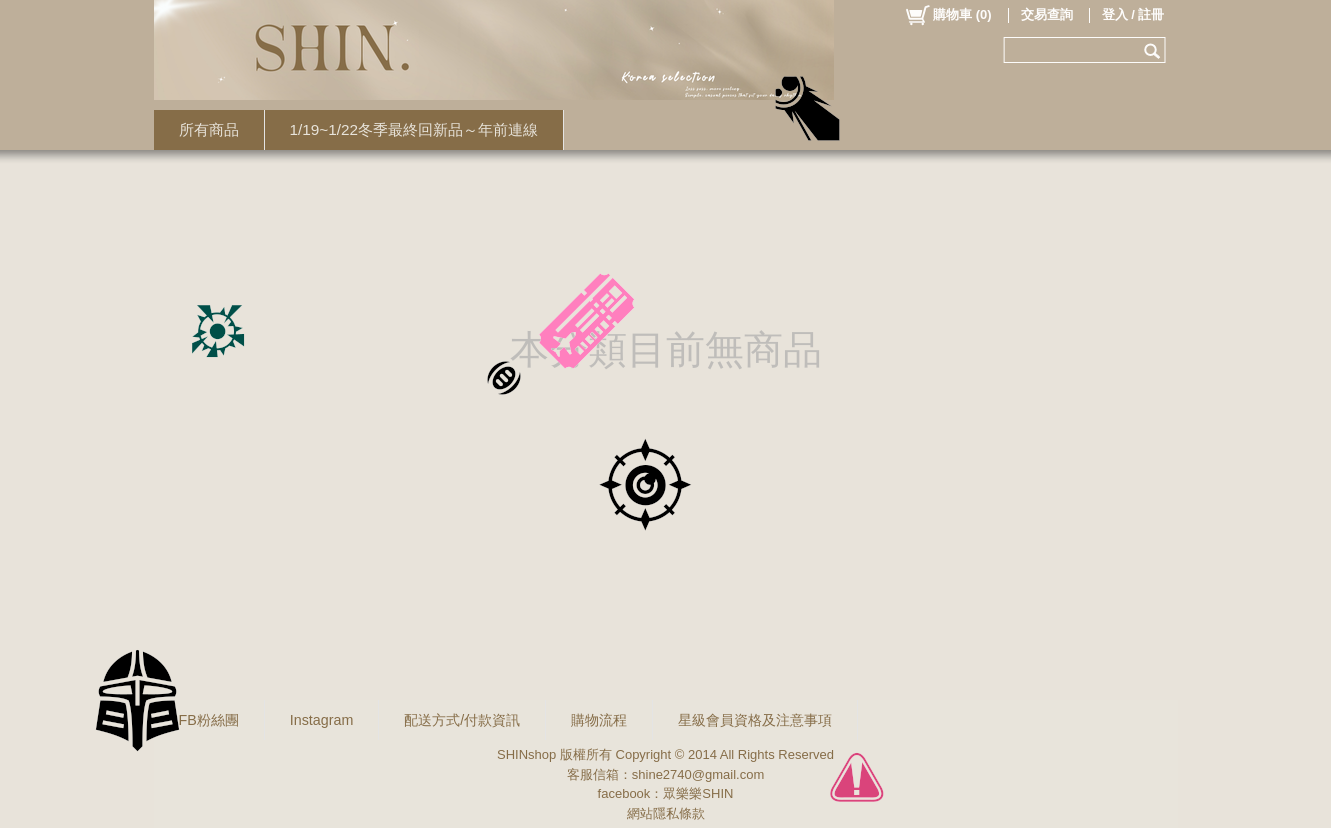 Image resolution: width=1331 pixels, height=828 pixels. Describe the element at coordinates (504, 378) in the screenshot. I see `abstract logo or brand identity element` at that location.